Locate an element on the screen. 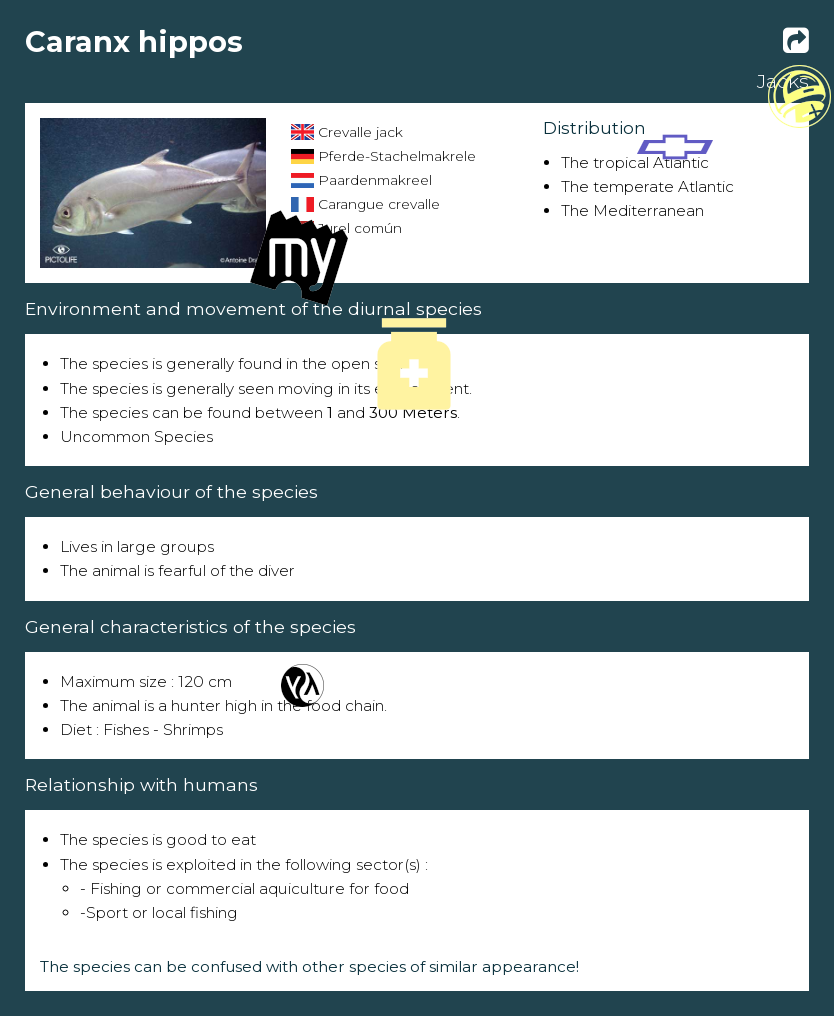 This screenshot has width=834, height=1016. chevrolet brand logo is located at coordinates (675, 147).